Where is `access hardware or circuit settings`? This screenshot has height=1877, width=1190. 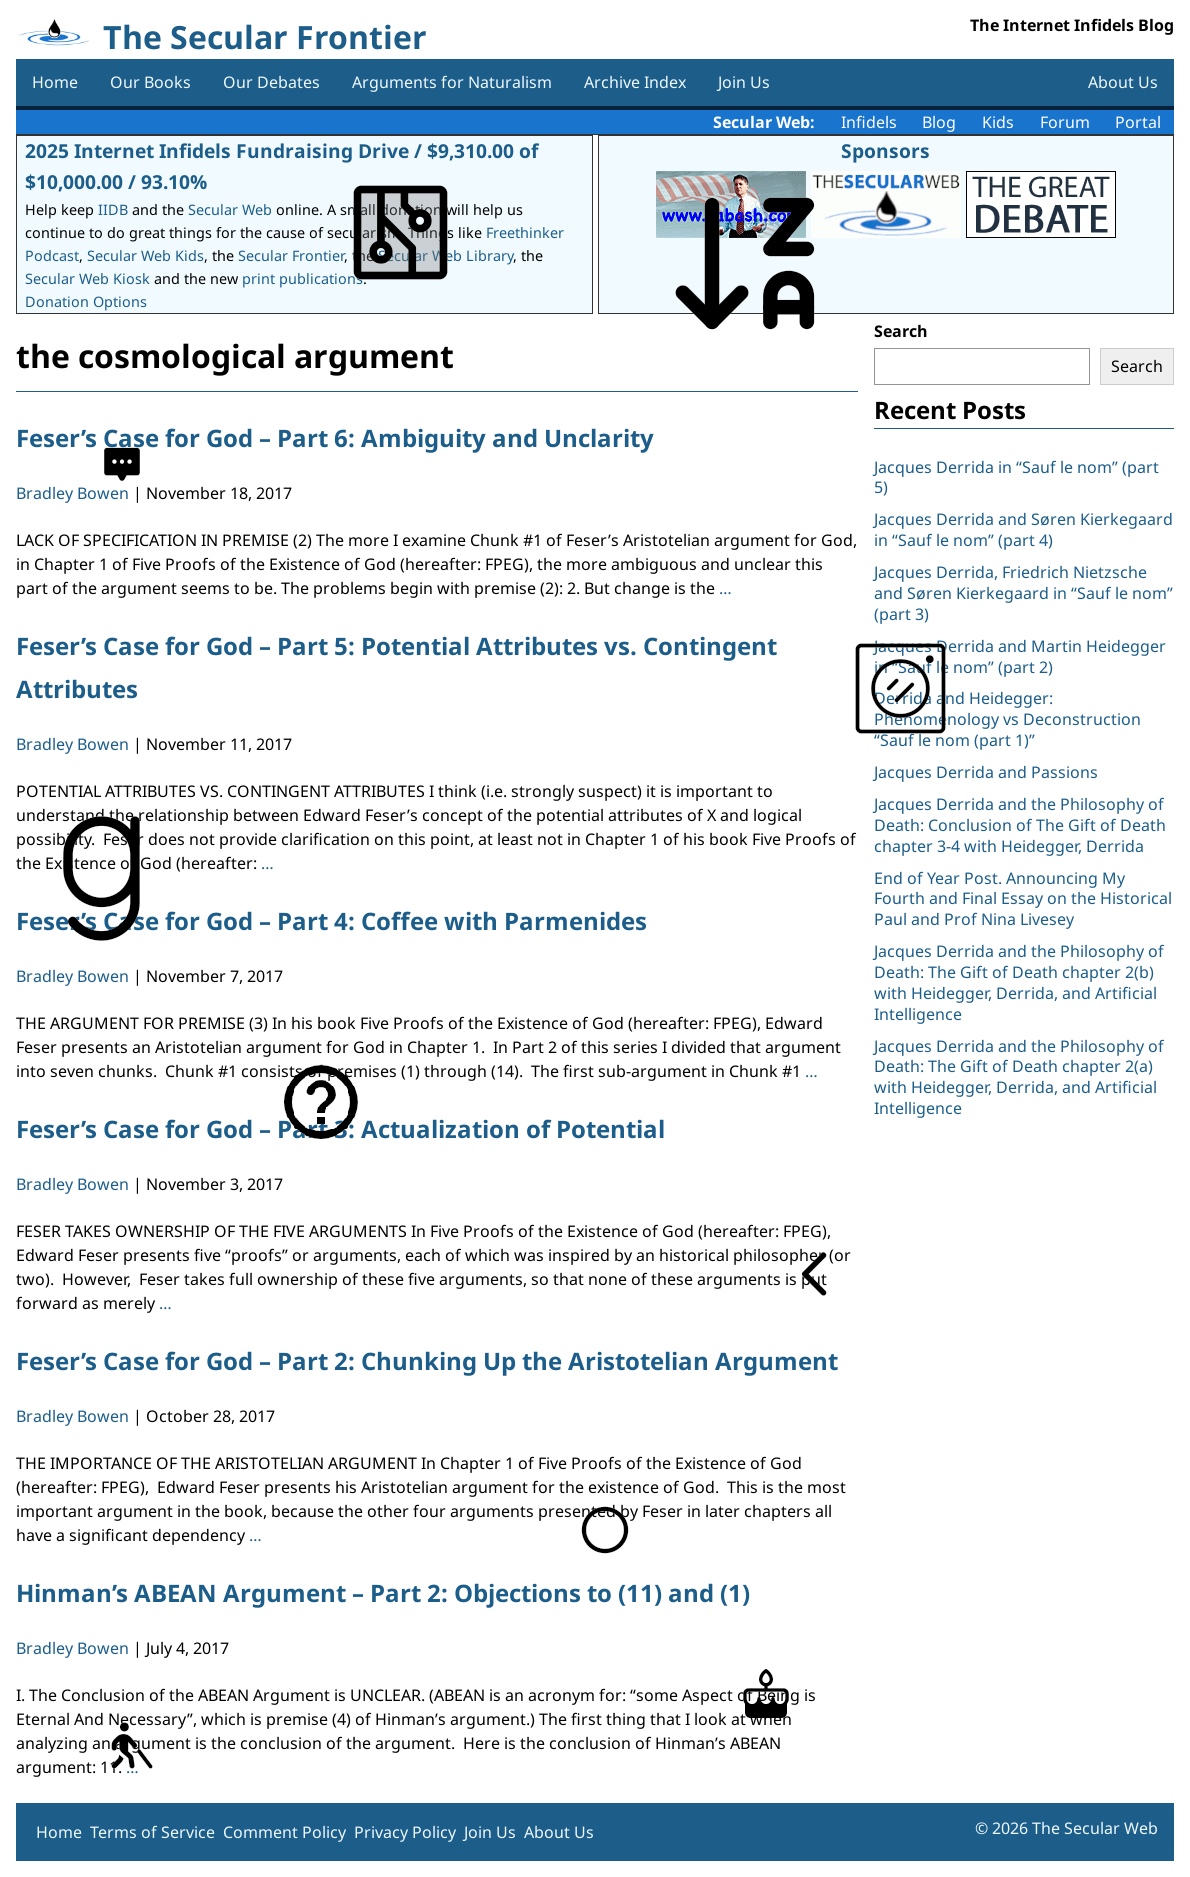
access hardware or circuit settings is located at coordinates (400, 232).